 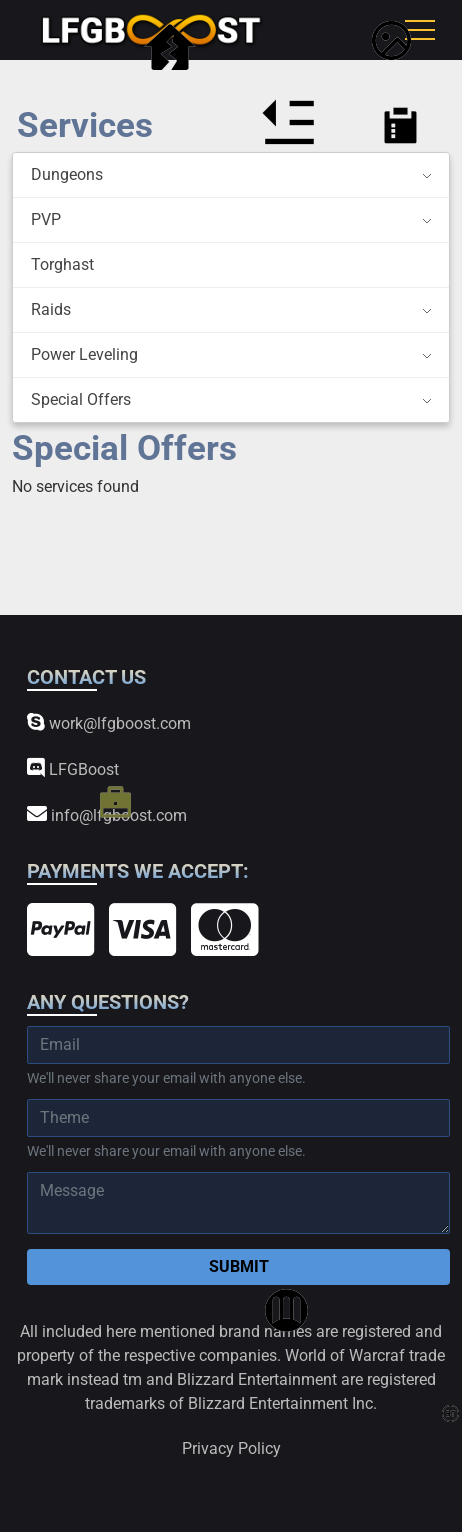 What do you see at coordinates (391, 40) in the screenshot?
I see `view image or photo gallery` at bounding box center [391, 40].